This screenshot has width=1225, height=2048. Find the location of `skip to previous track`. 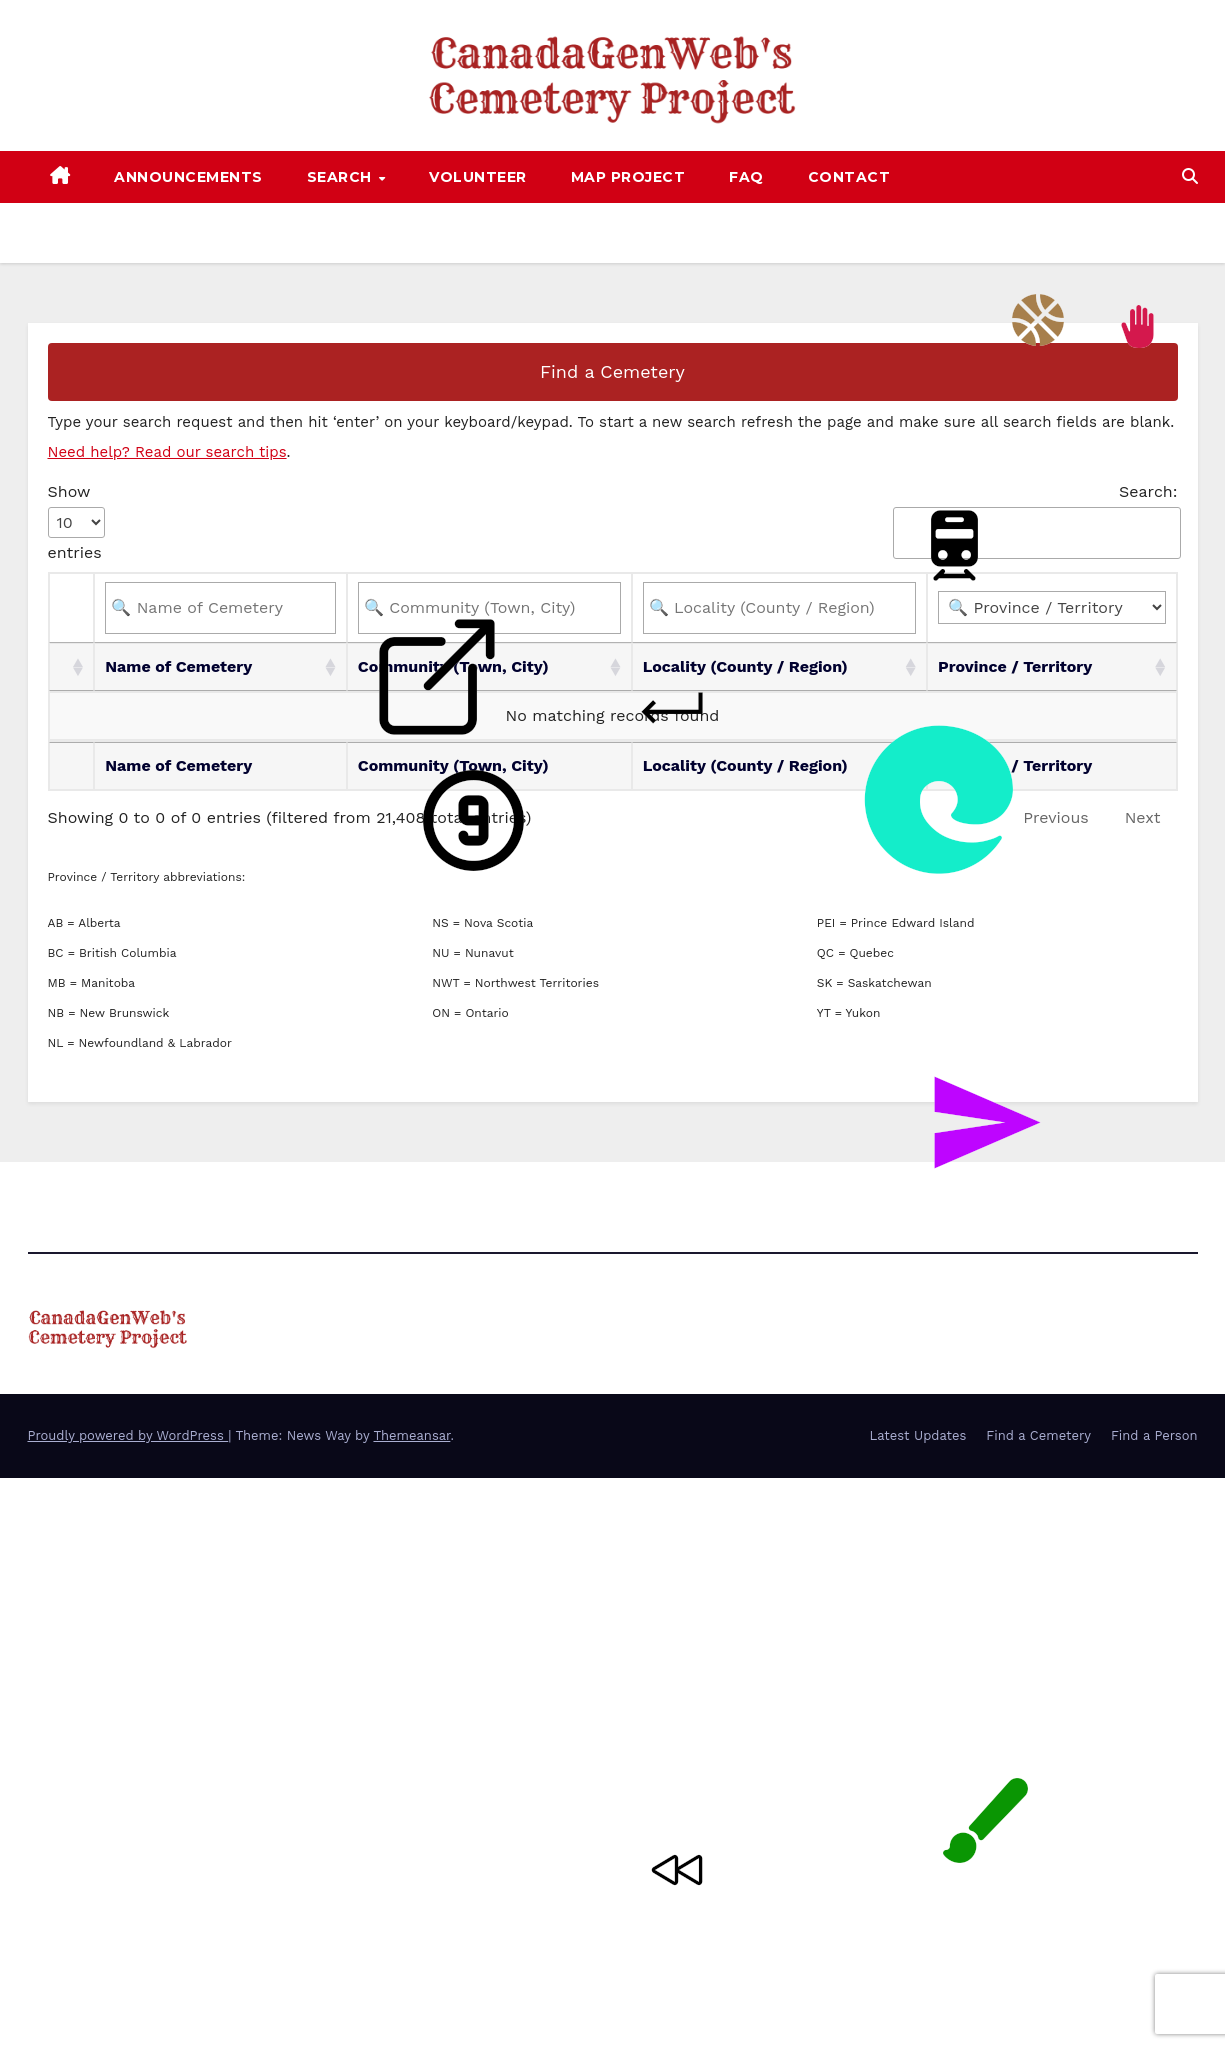

skip to previous track is located at coordinates (677, 1870).